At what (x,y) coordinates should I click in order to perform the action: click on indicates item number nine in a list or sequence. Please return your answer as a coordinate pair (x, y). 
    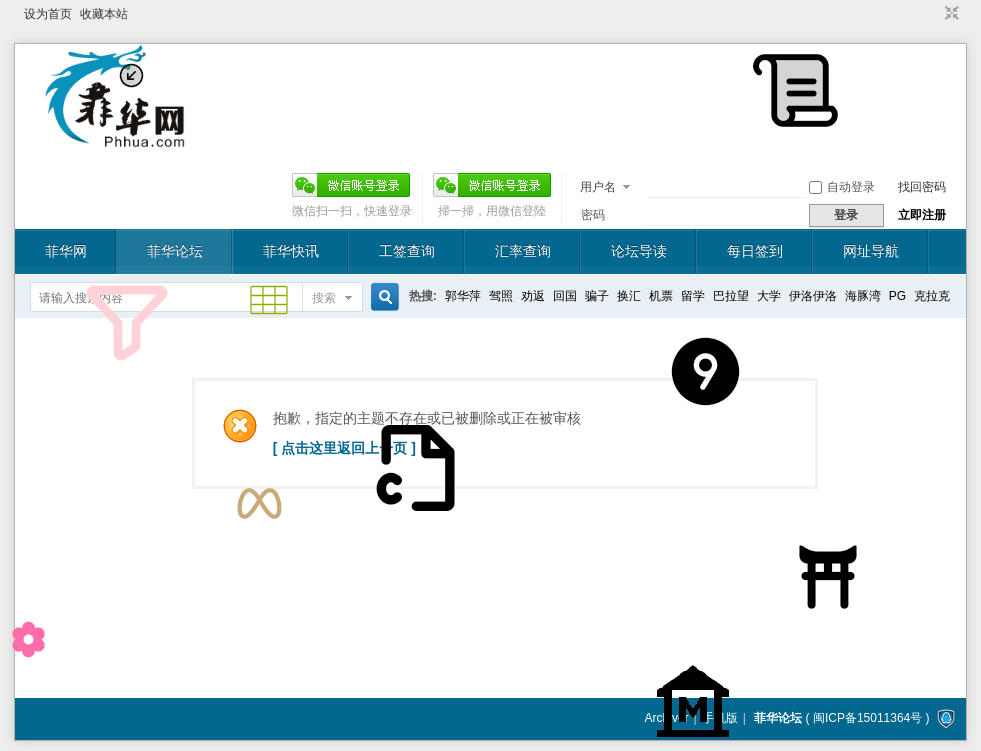
    Looking at the image, I should click on (705, 371).